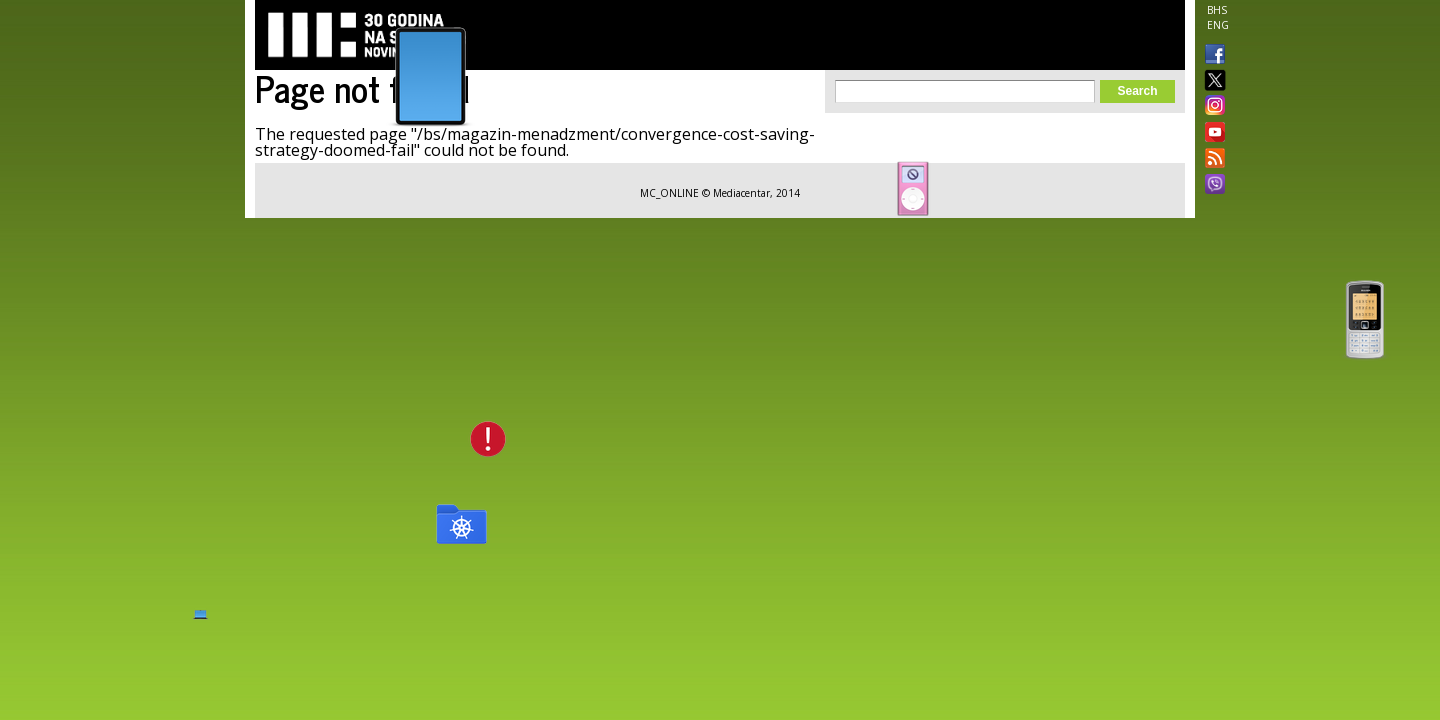  I want to click on open kubernetes project files, so click(461, 525).